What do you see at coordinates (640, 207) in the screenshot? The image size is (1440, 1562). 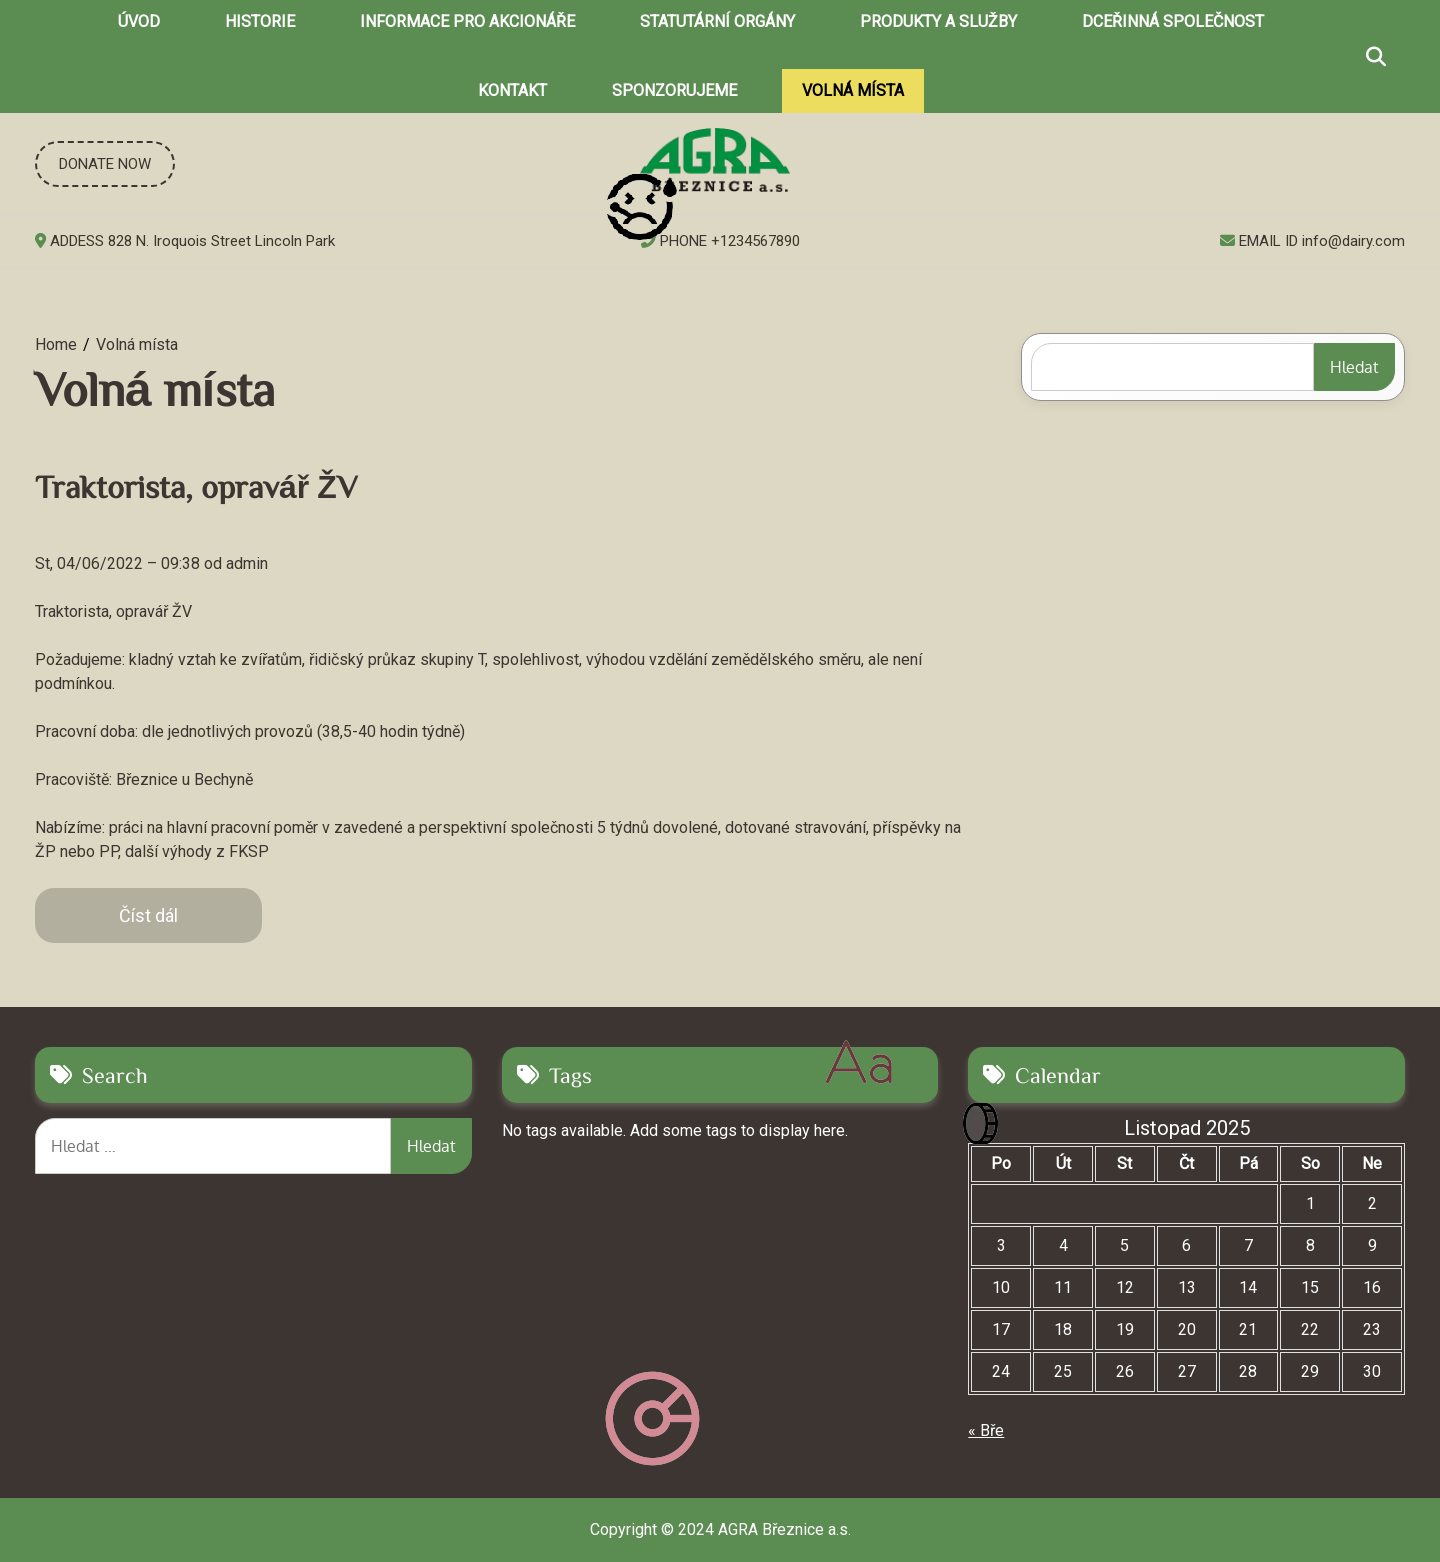 I see `report feeling unwell or sick` at bounding box center [640, 207].